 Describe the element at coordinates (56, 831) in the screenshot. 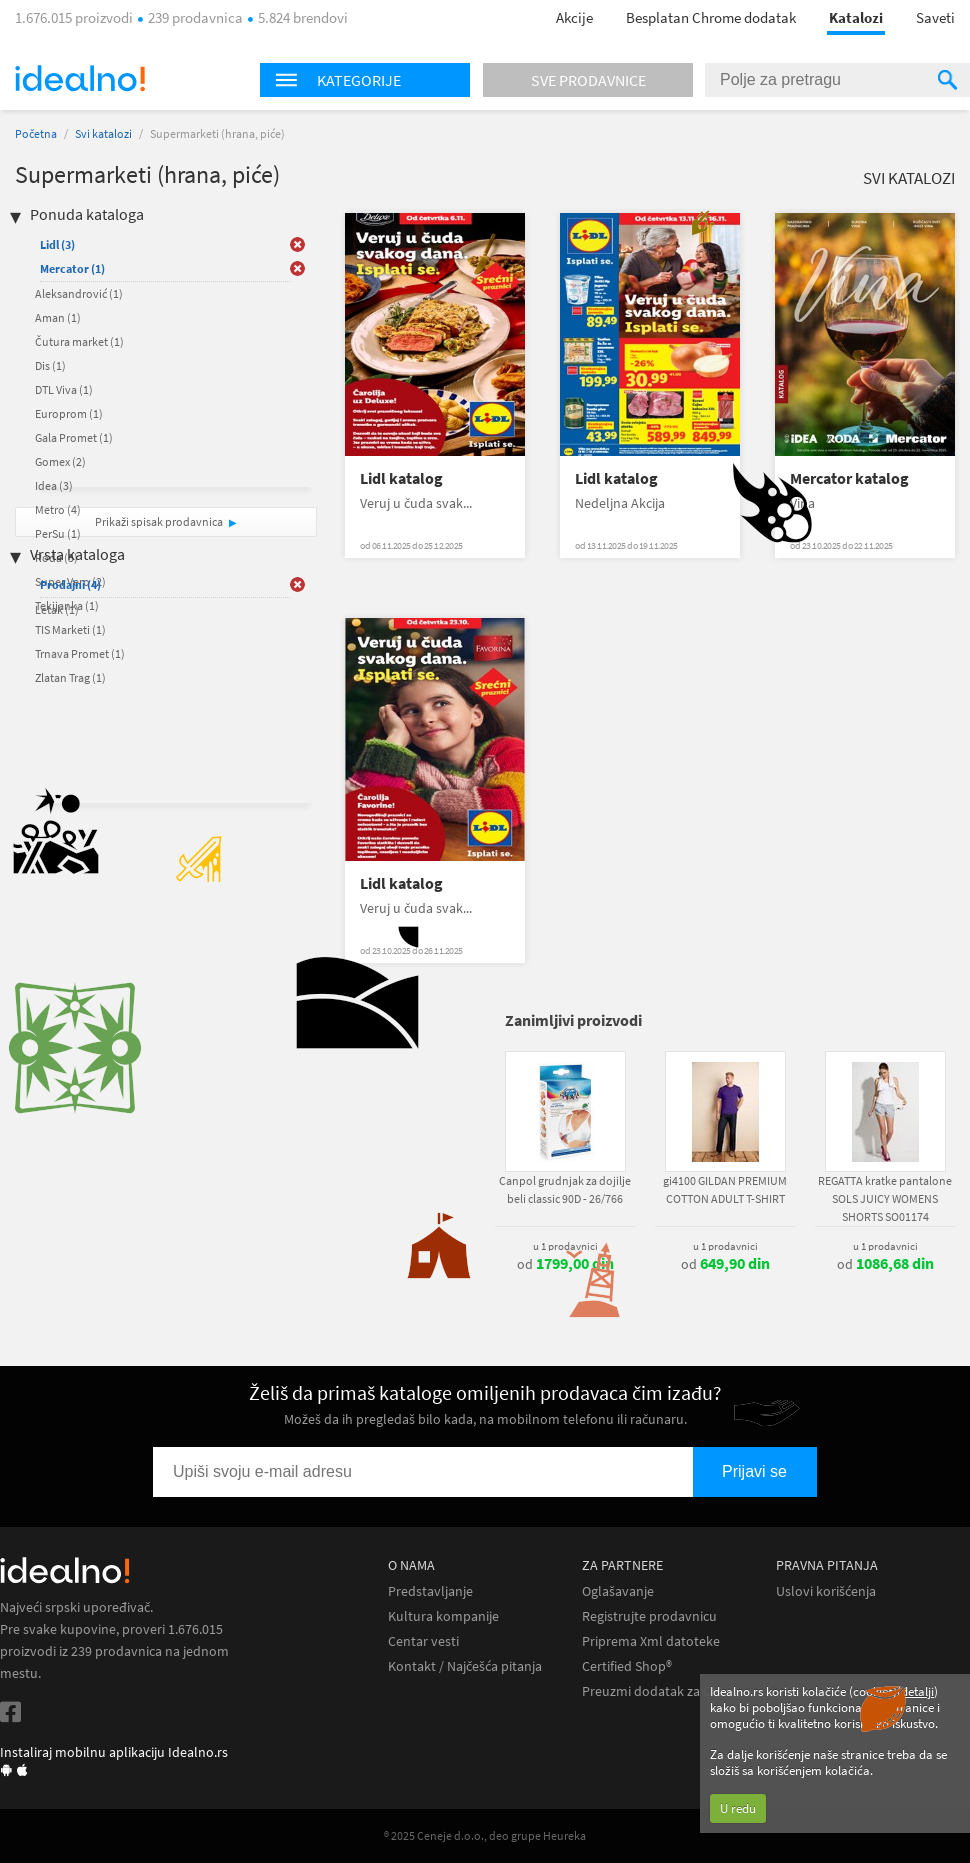

I see `indicates a blocked or restricted area` at that location.